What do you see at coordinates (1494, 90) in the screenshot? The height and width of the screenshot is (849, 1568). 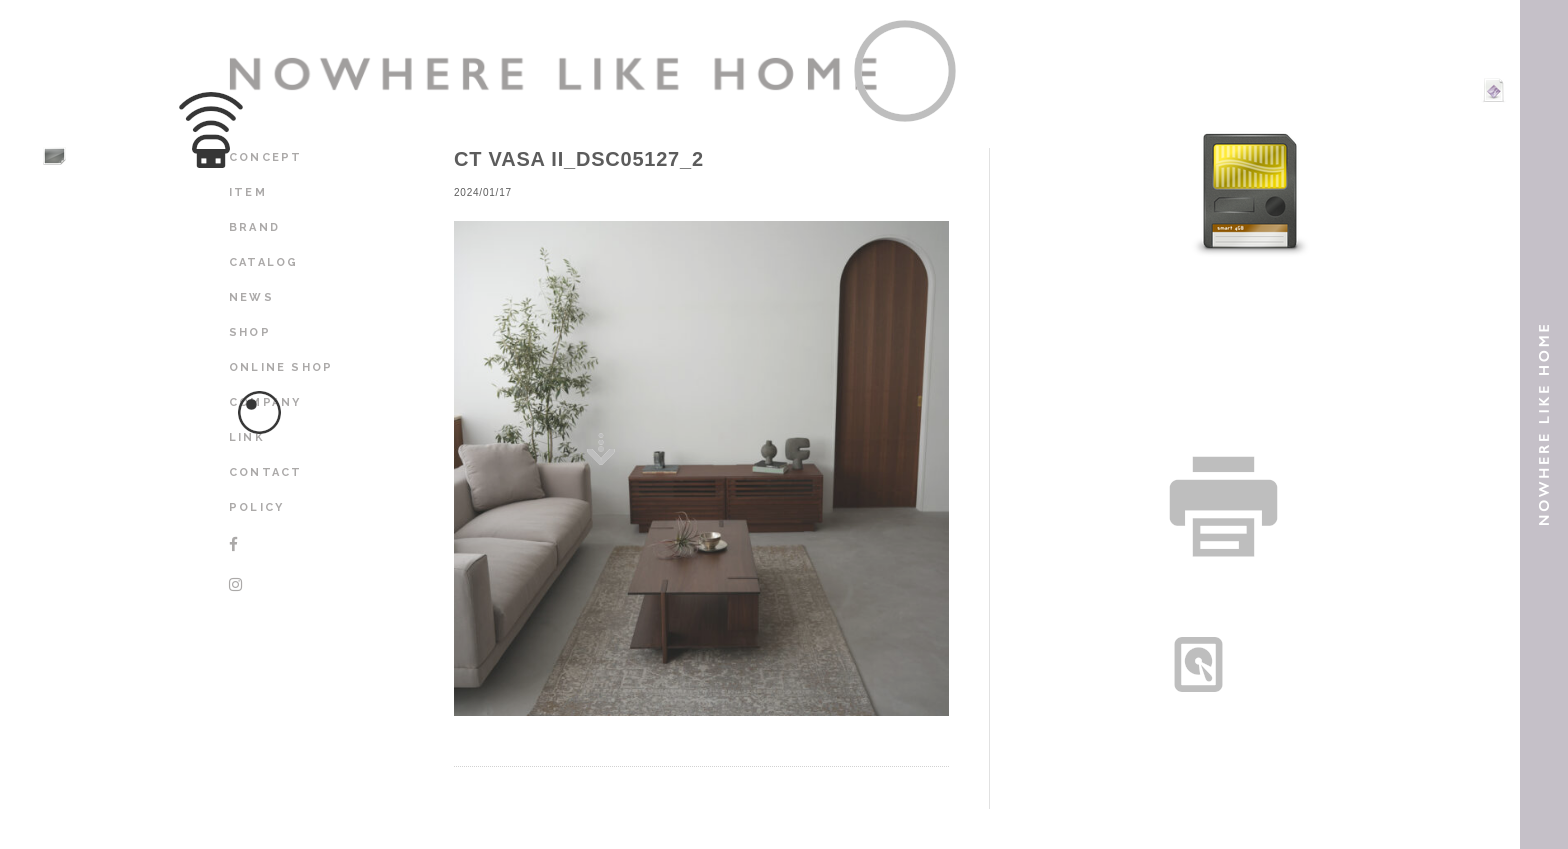 I see `a script or code file` at bounding box center [1494, 90].